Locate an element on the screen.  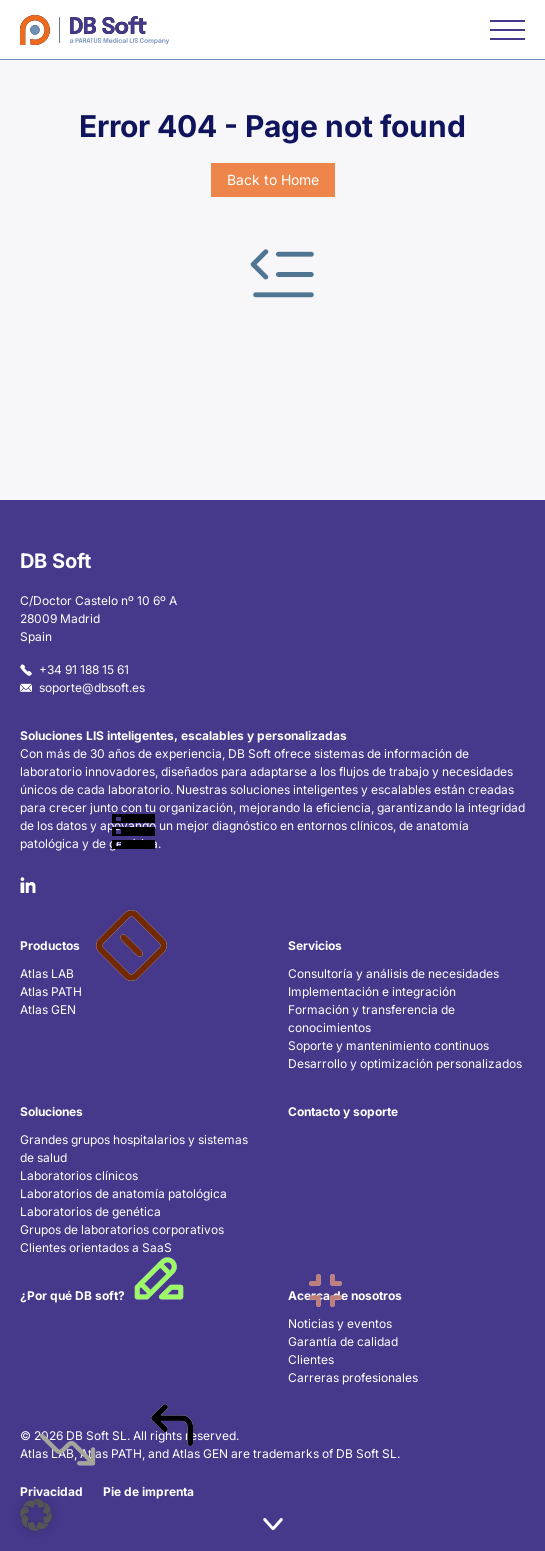
decrease text indentation is located at coordinates (283, 274).